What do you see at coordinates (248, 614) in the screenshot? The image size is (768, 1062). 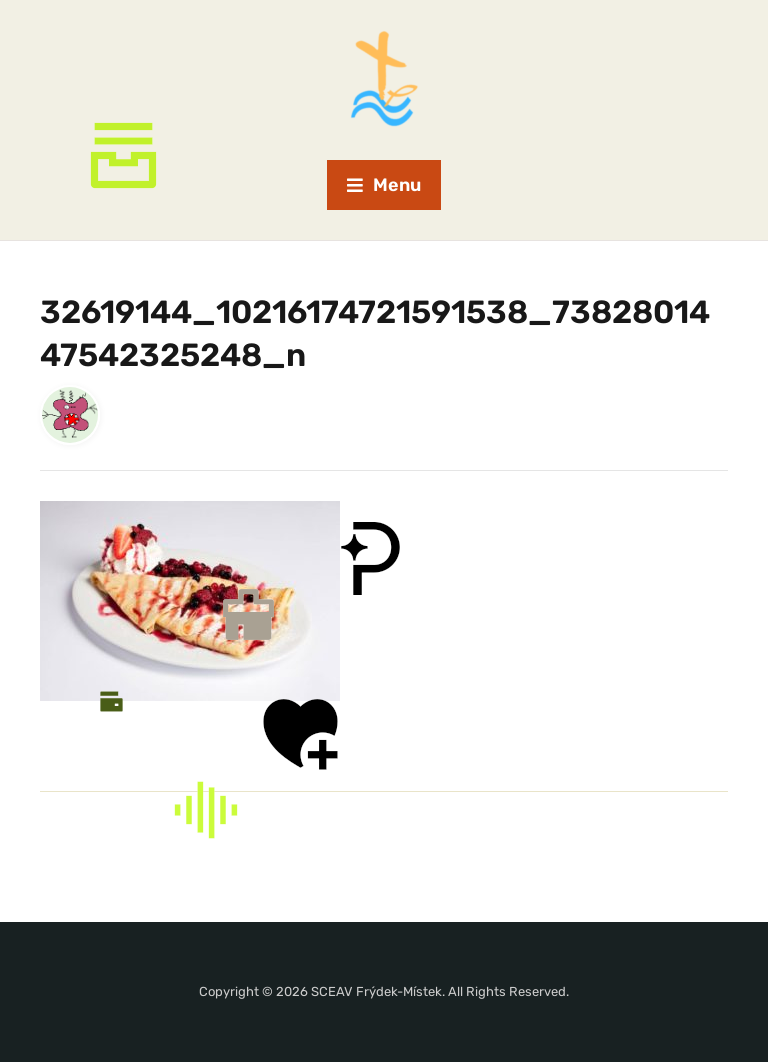 I see `access brush or painting tools` at bounding box center [248, 614].